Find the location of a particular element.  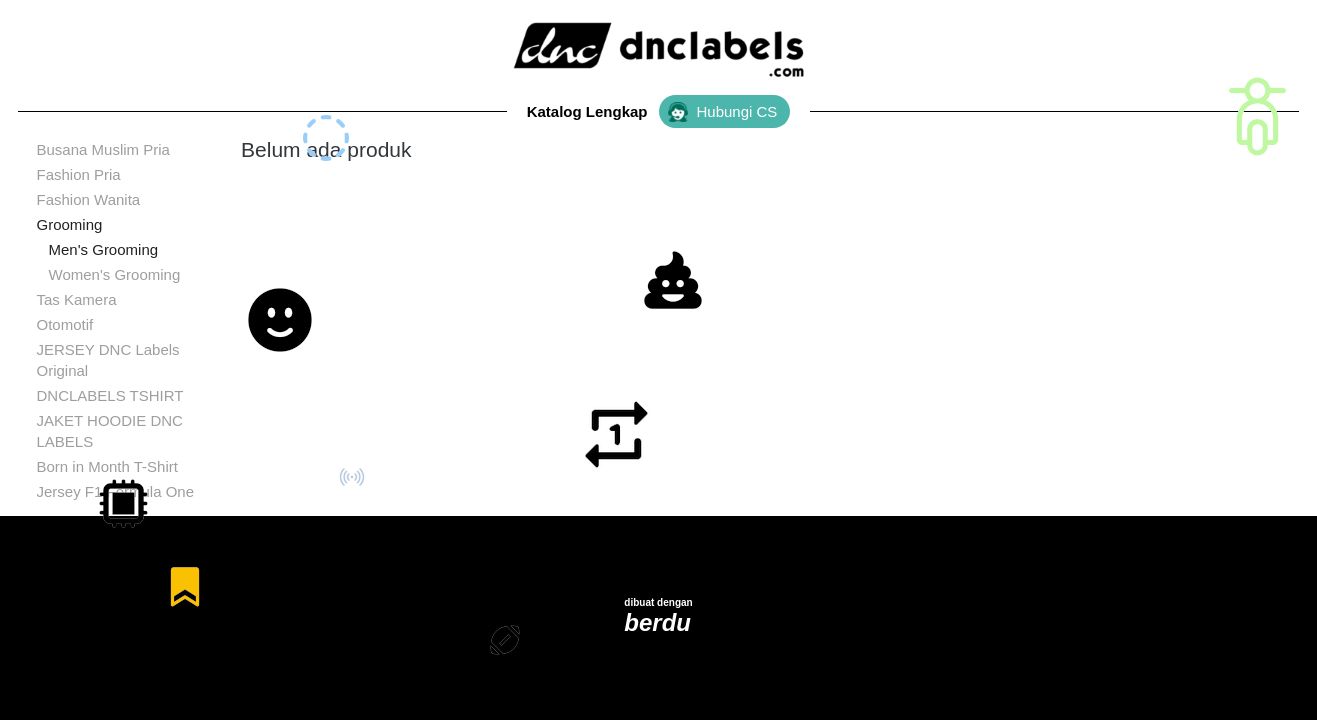

create a new draft issue is located at coordinates (326, 138).